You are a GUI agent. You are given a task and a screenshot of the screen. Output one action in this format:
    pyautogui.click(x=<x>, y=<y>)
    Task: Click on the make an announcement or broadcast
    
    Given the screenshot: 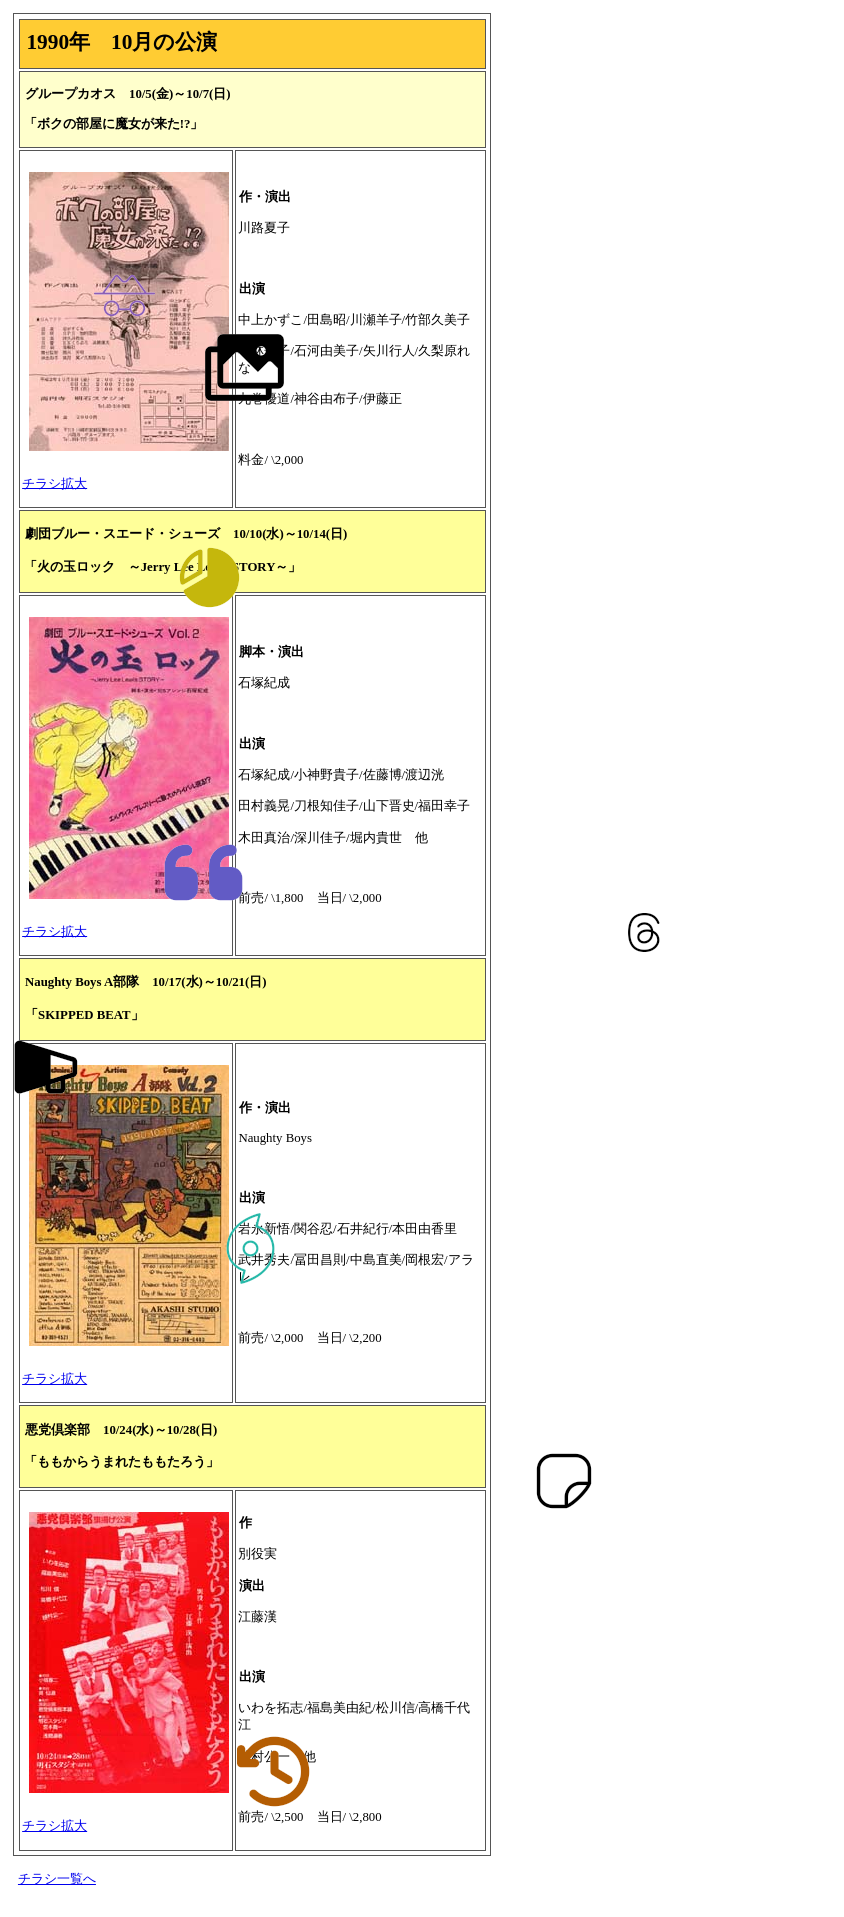 What is the action you would take?
    pyautogui.click(x=43, y=1069)
    